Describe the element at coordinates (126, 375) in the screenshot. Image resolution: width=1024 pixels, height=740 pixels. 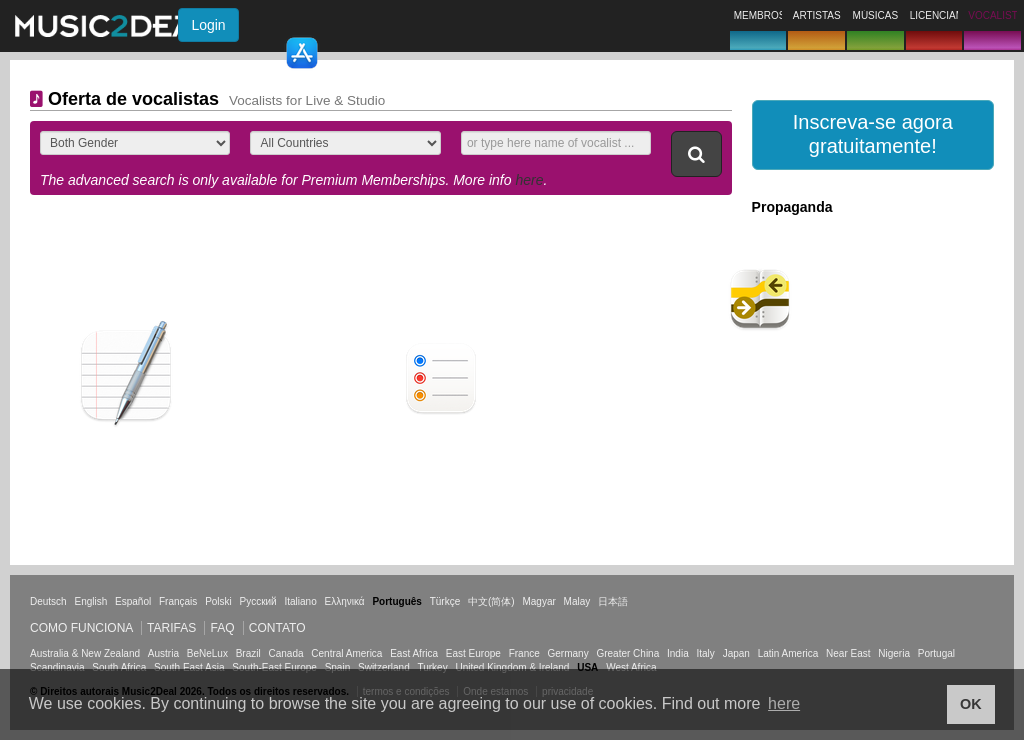
I see `open TextEdit app for basic text editing` at that location.